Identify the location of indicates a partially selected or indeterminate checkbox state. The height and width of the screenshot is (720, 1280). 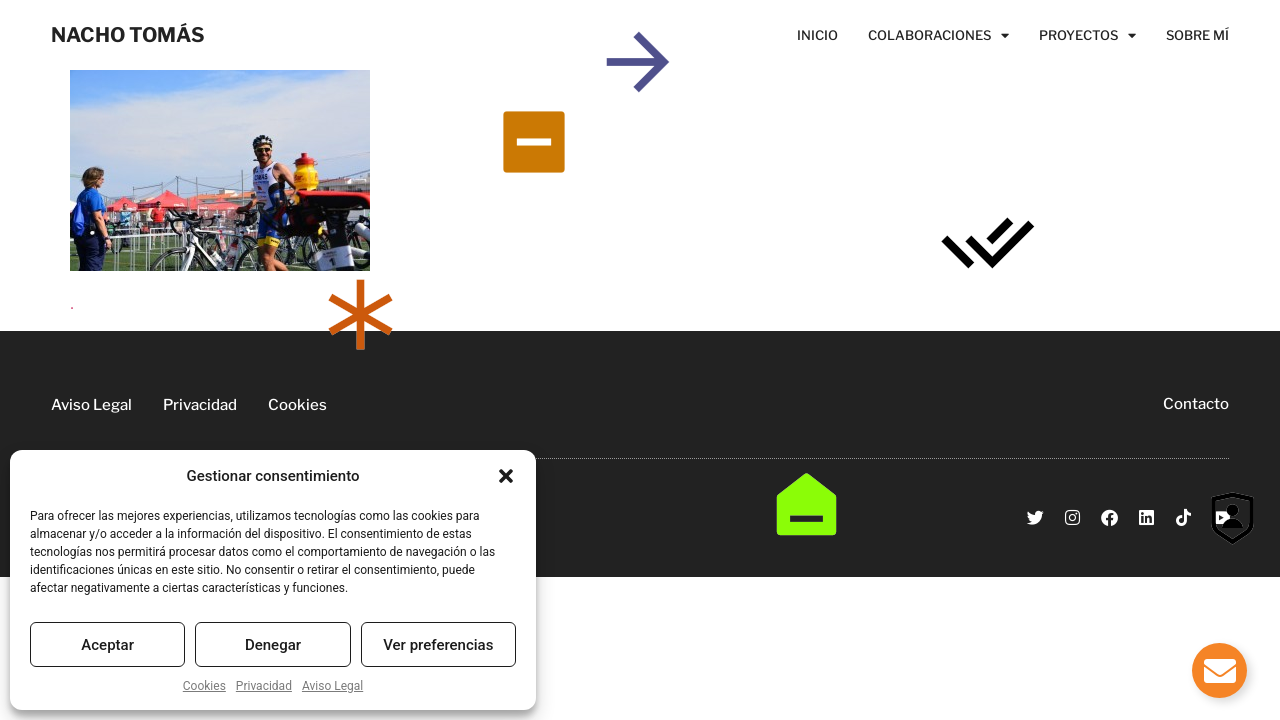
(534, 142).